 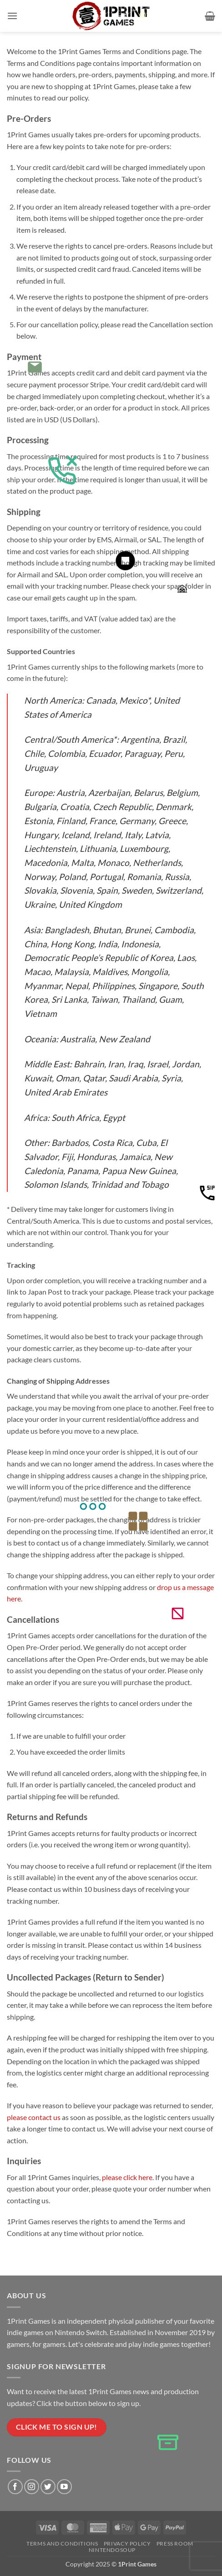 What do you see at coordinates (35, 367) in the screenshot?
I see `open your email inbox` at bounding box center [35, 367].